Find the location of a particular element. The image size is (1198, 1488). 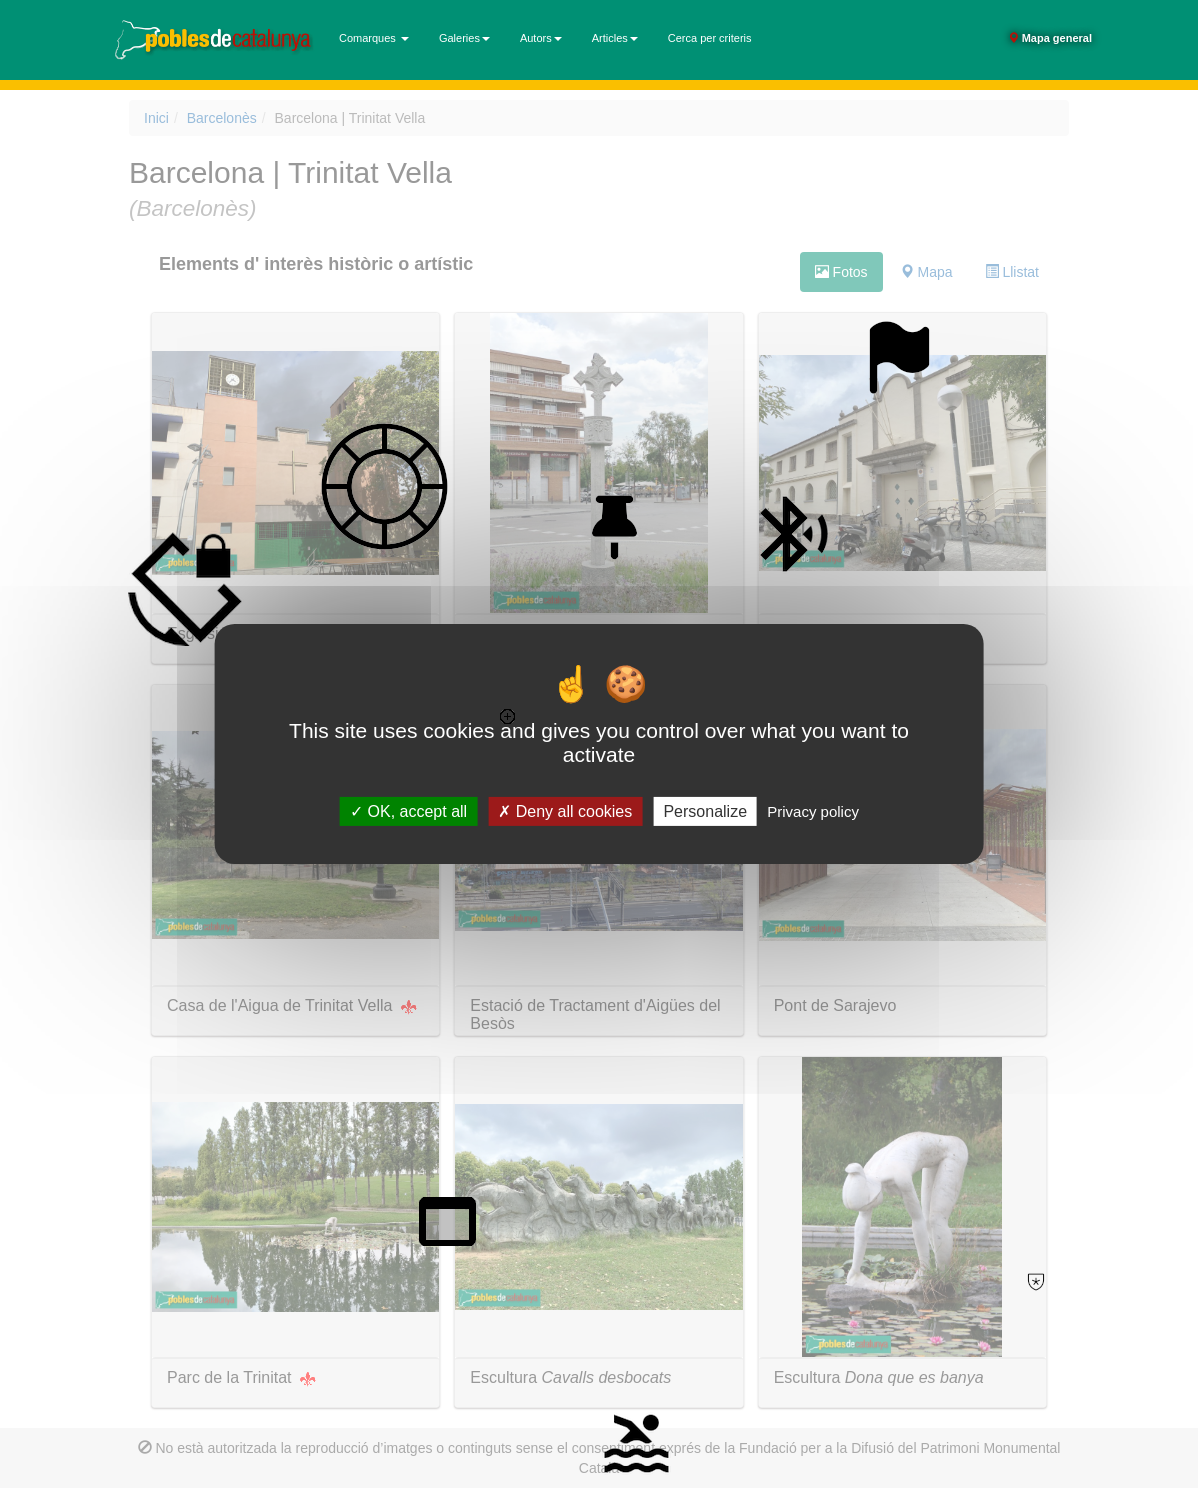

open a web browser or web view is located at coordinates (447, 1221).